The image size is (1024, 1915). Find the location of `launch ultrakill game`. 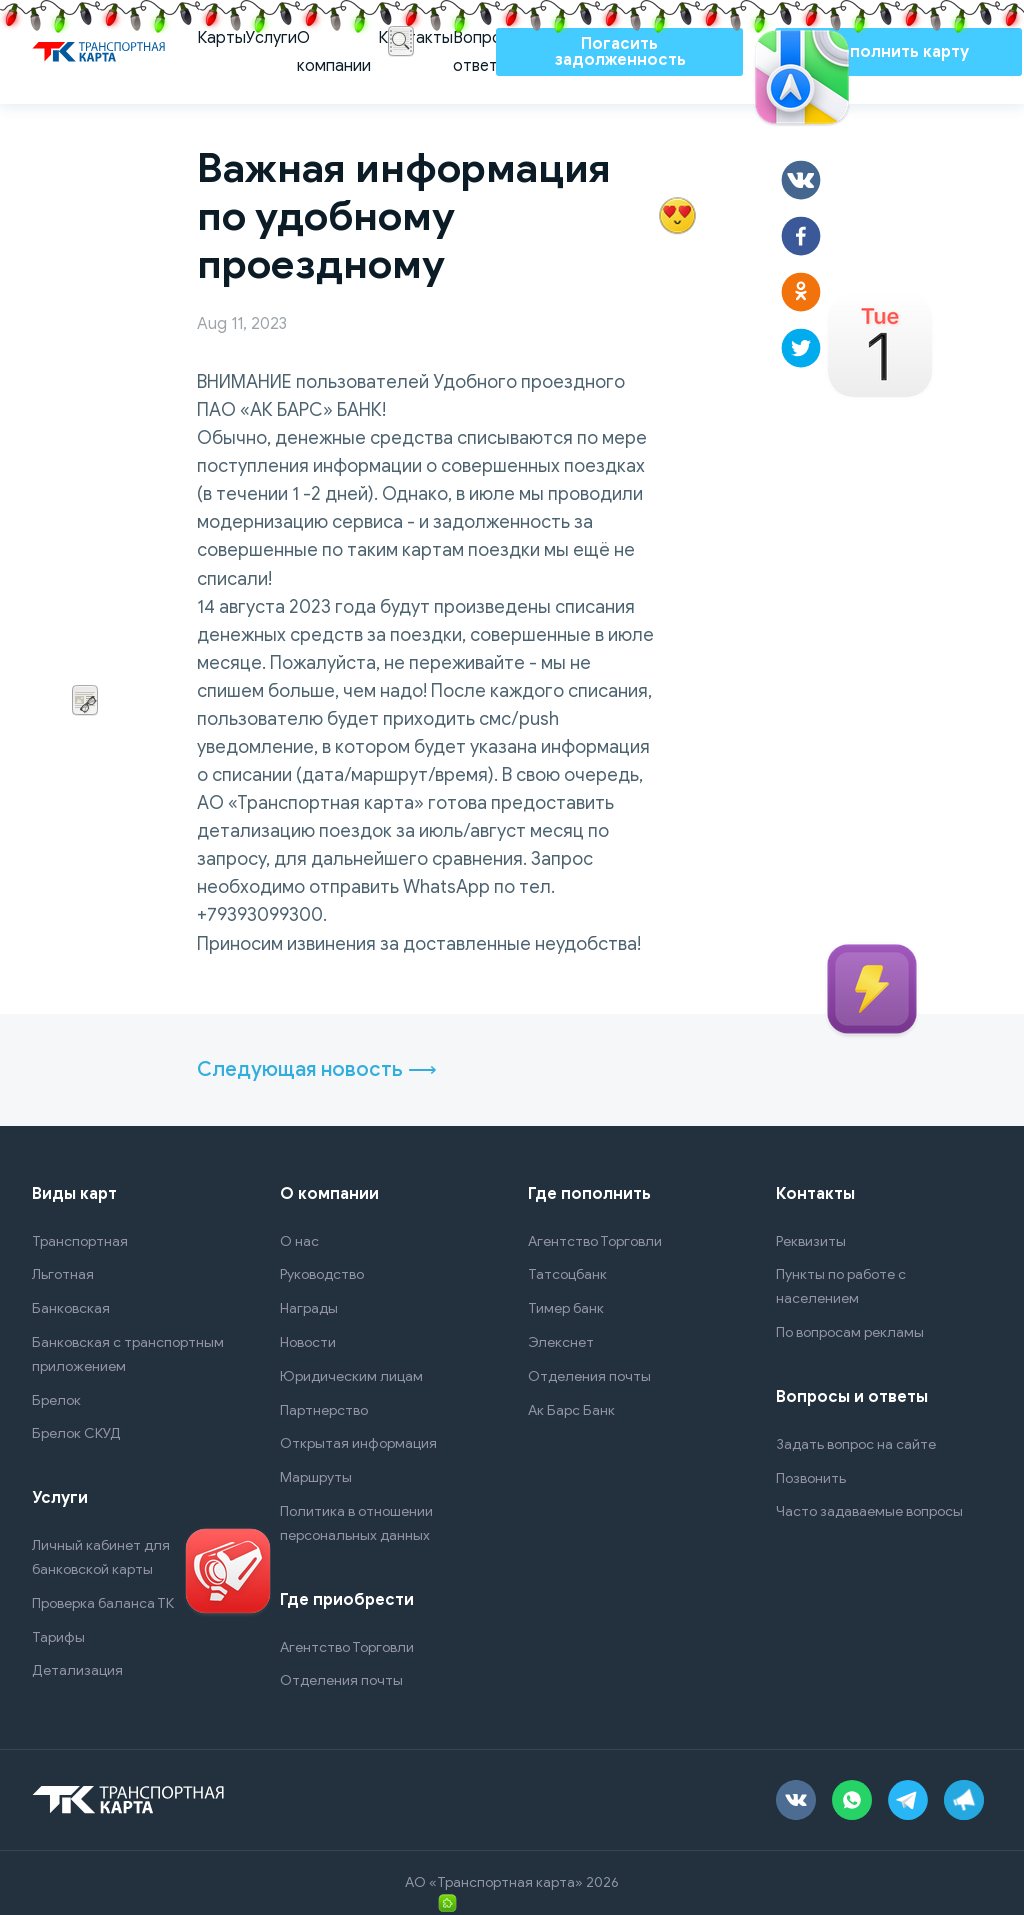

launch ultrakill game is located at coordinates (228, 1571).